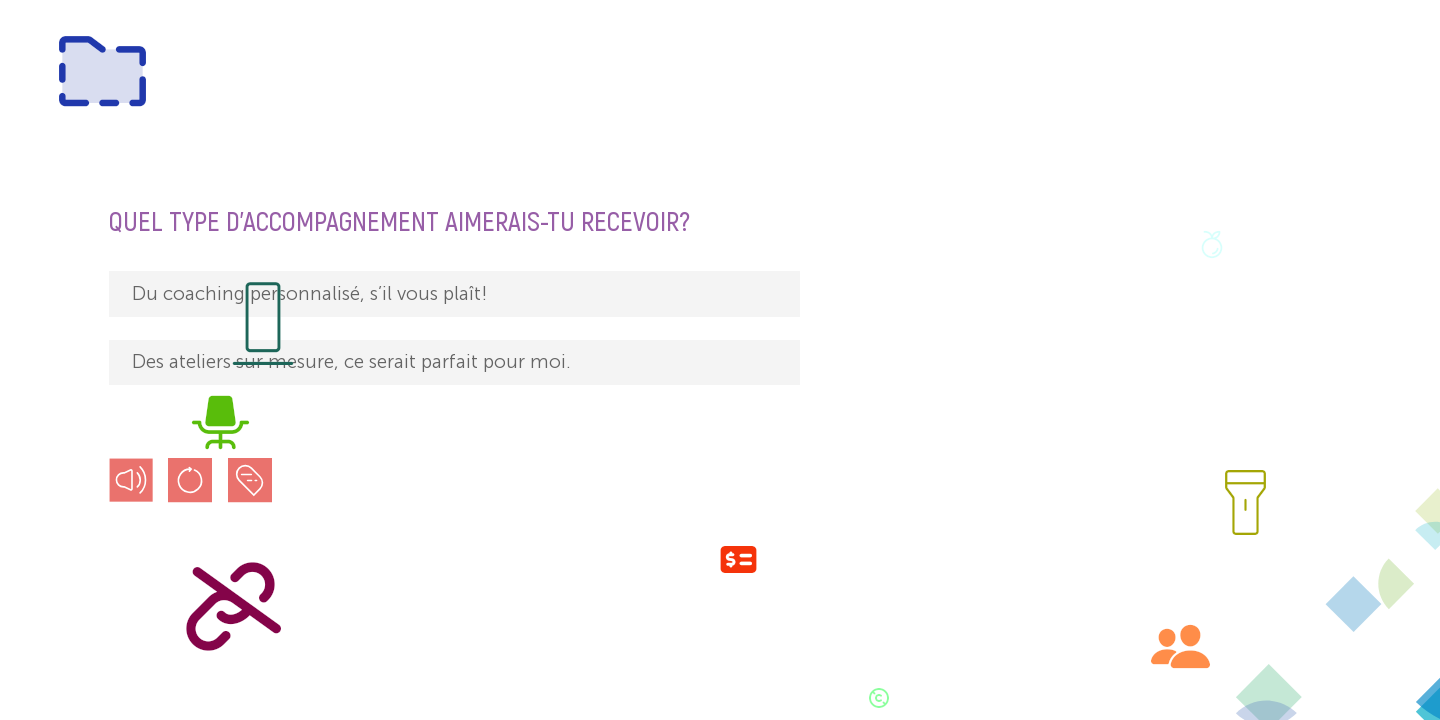 The width and height of the screenshot is (1440, 720). Describe the element at coordinates (738, 559) in the screenshot. I see `view or manage payment methods` at that location.